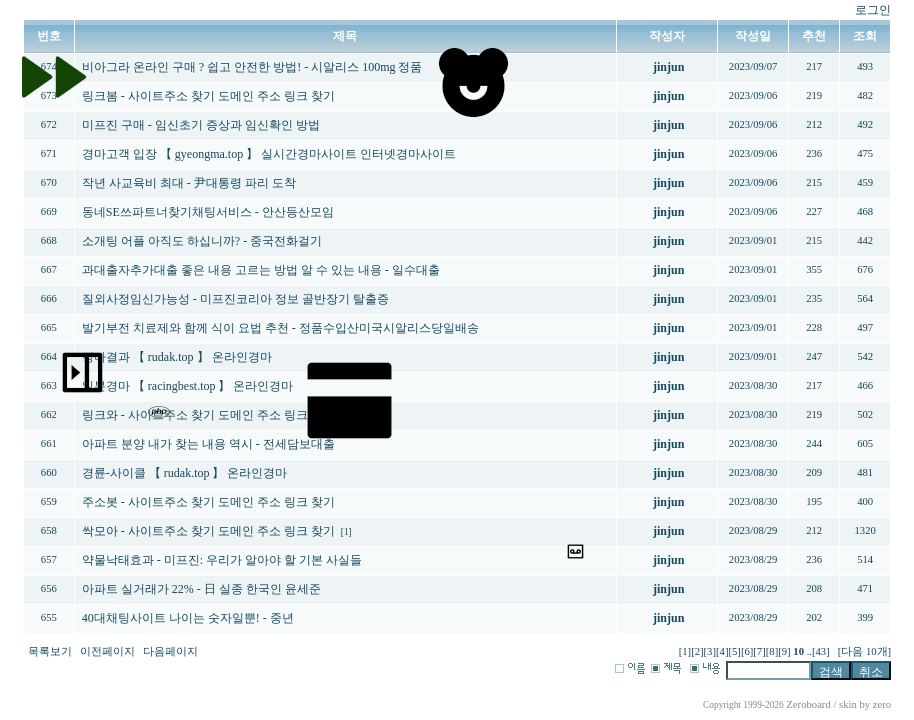 The width and height of the screenshot is (914, 720). Describe the element at coordinates (159, 412) in the screenshot. I see `php programming language logo` at that location.